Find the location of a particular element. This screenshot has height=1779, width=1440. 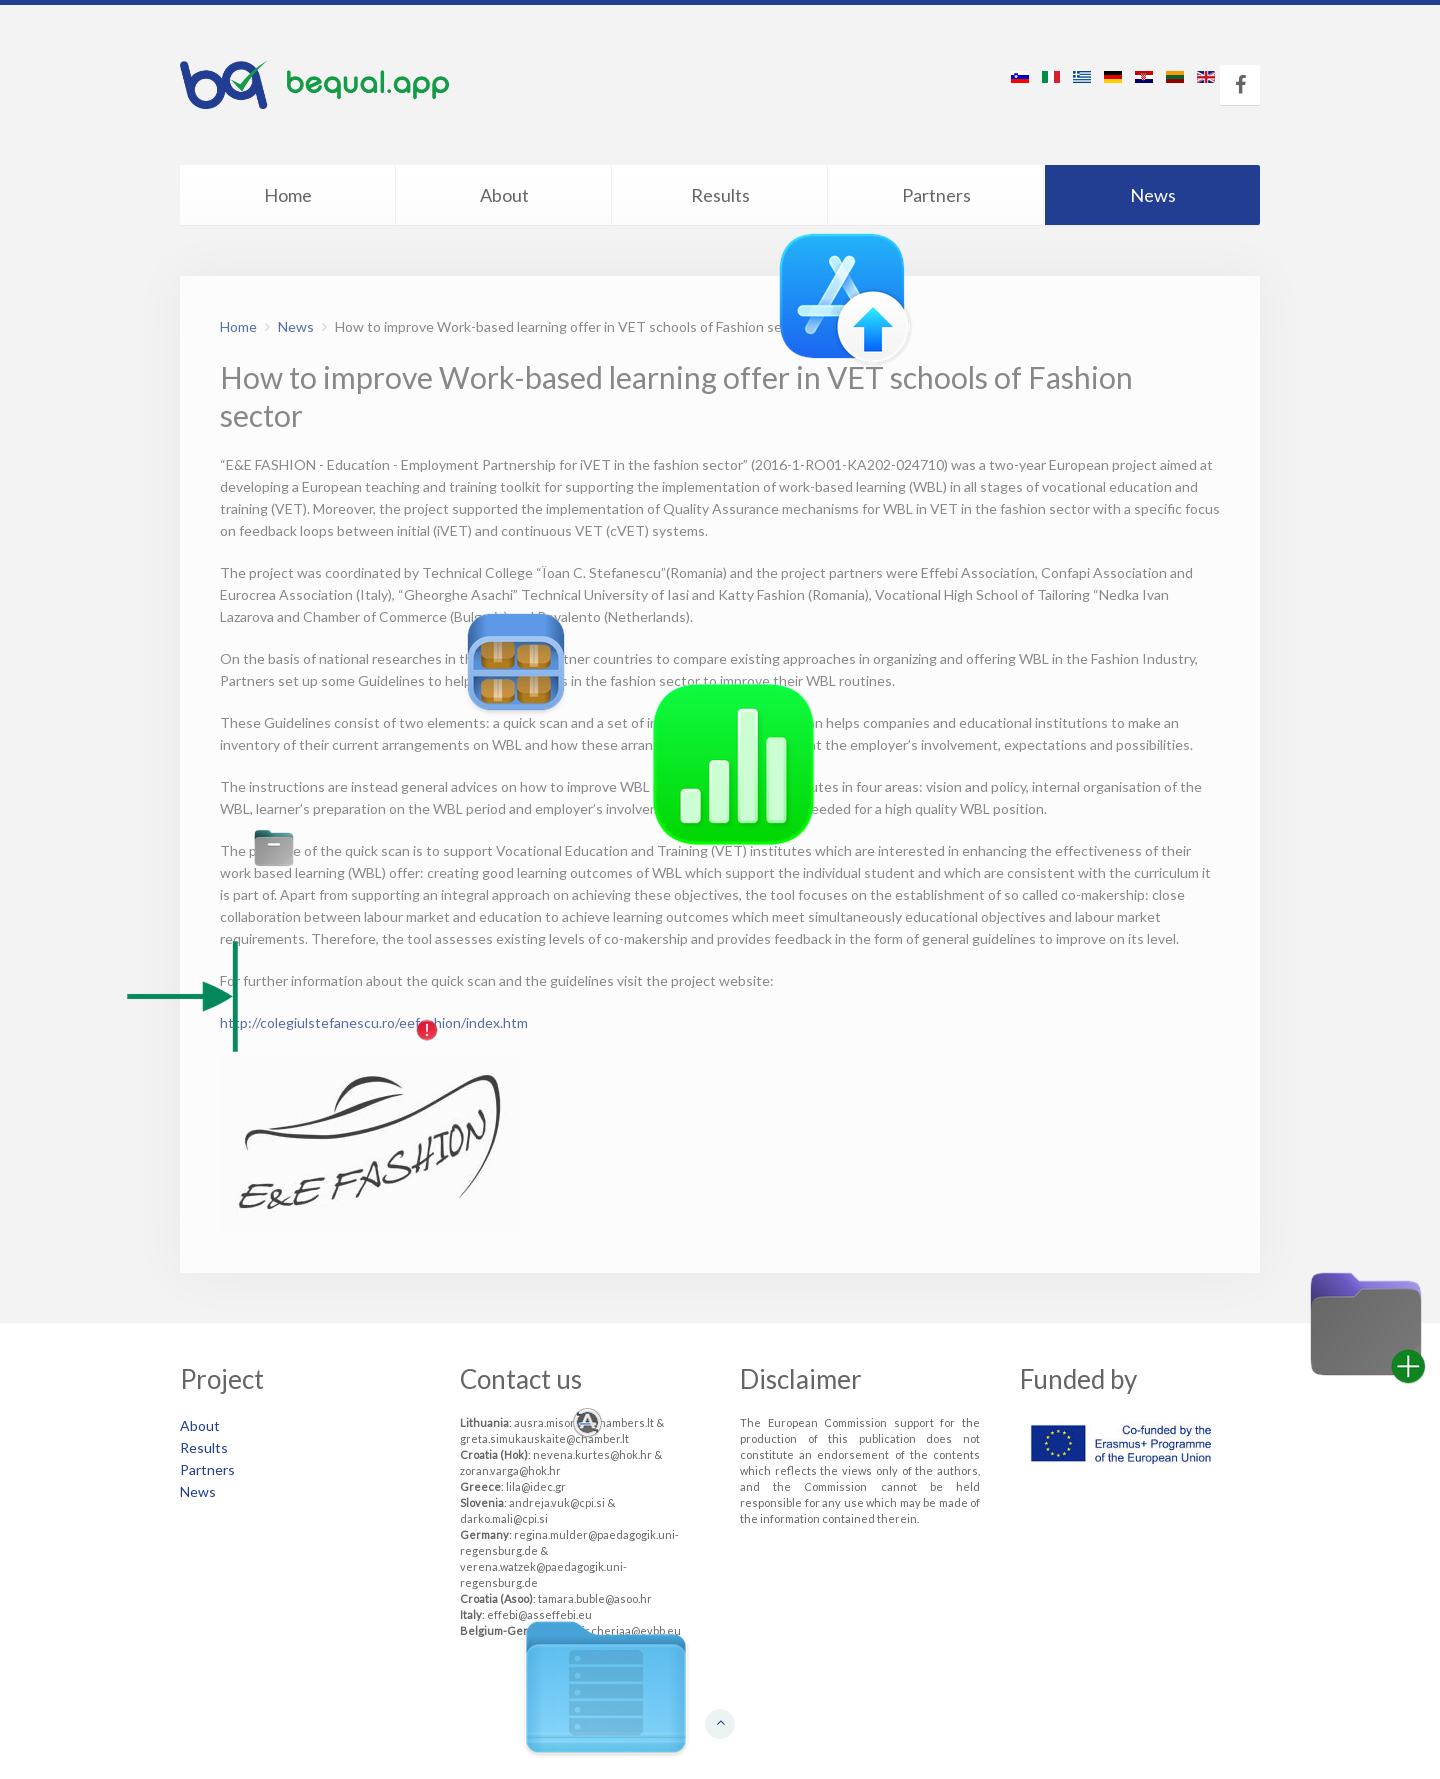

open the software updater application is located at coordinates (587, 1422).